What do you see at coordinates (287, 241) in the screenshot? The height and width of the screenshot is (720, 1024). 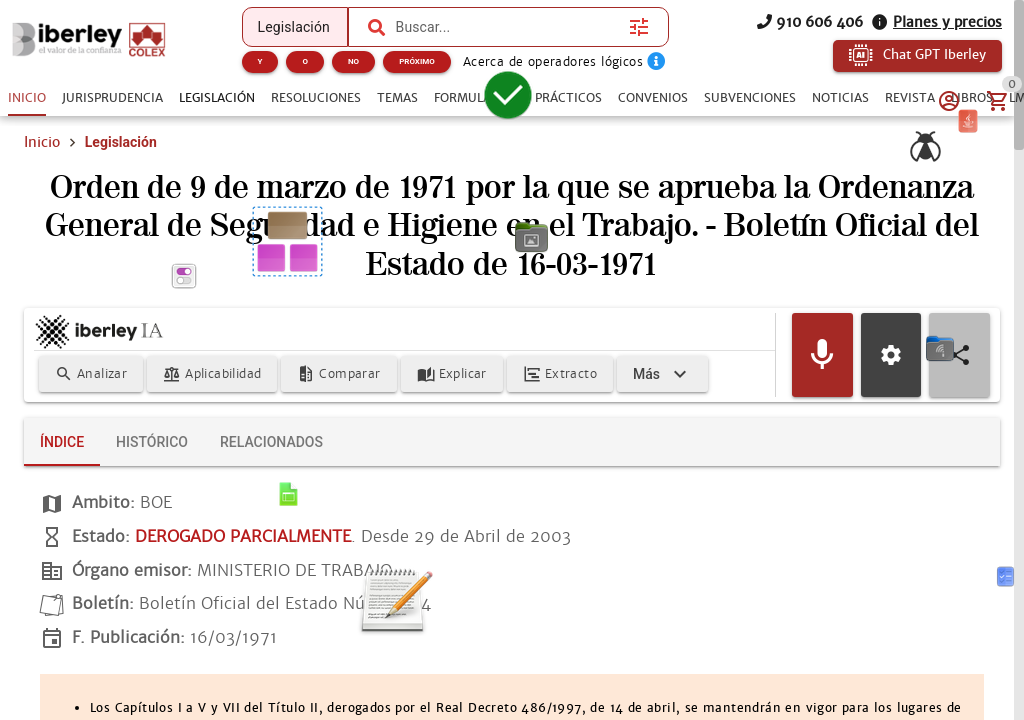 I see `select all items in the current view` at bounding box center [287, 241].